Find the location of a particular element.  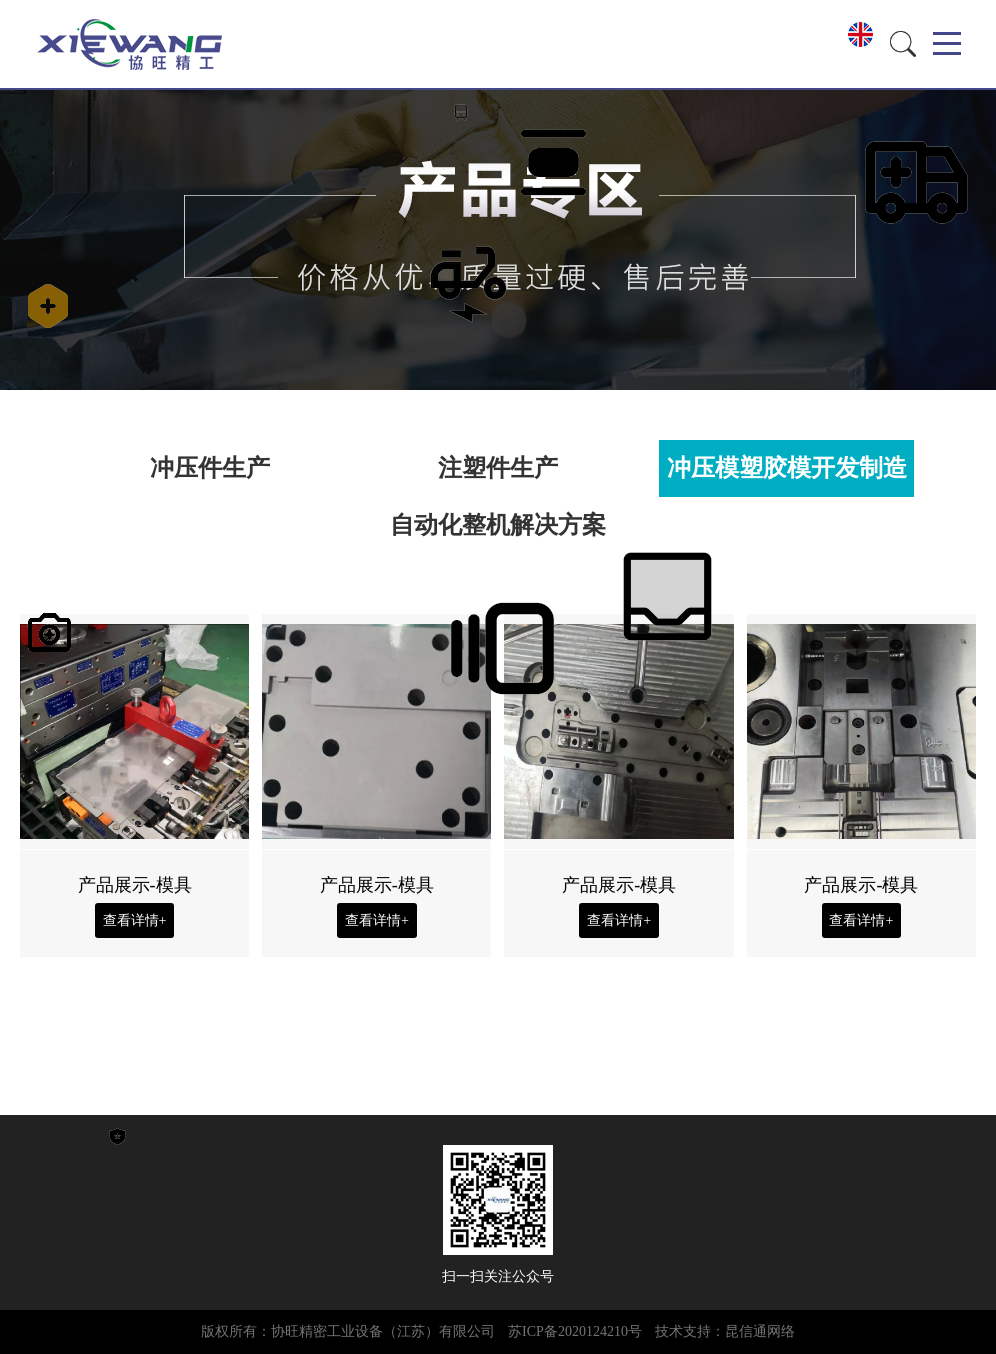

add a new item or module is located at coordinates (48, 306).